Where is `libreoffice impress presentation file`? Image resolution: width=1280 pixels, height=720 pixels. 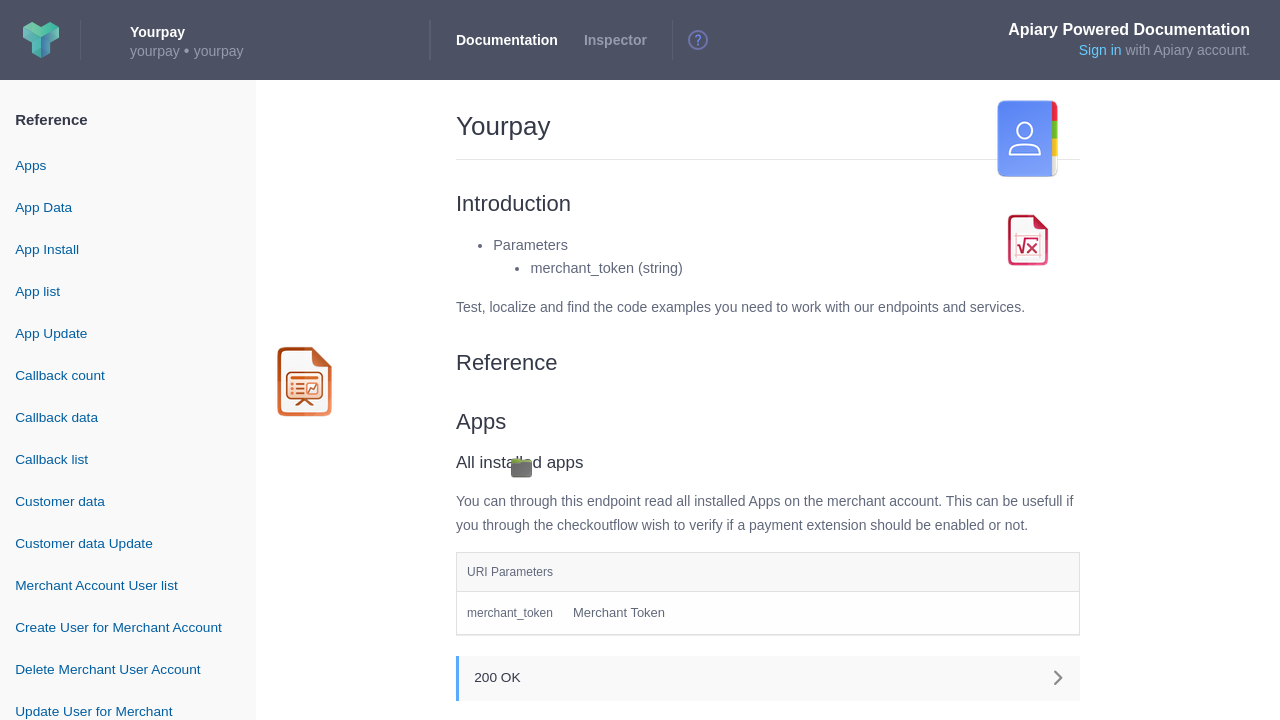 libreoffice impress presentation file is located at coordinates (304, 381).